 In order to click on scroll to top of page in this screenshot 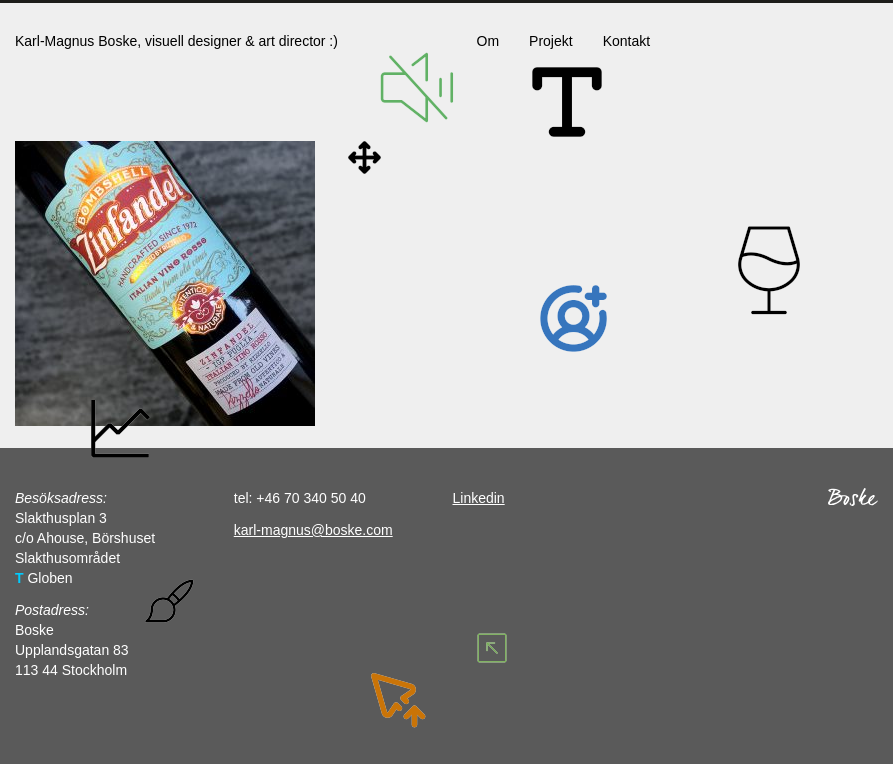, I will do `click(395, 697)`.